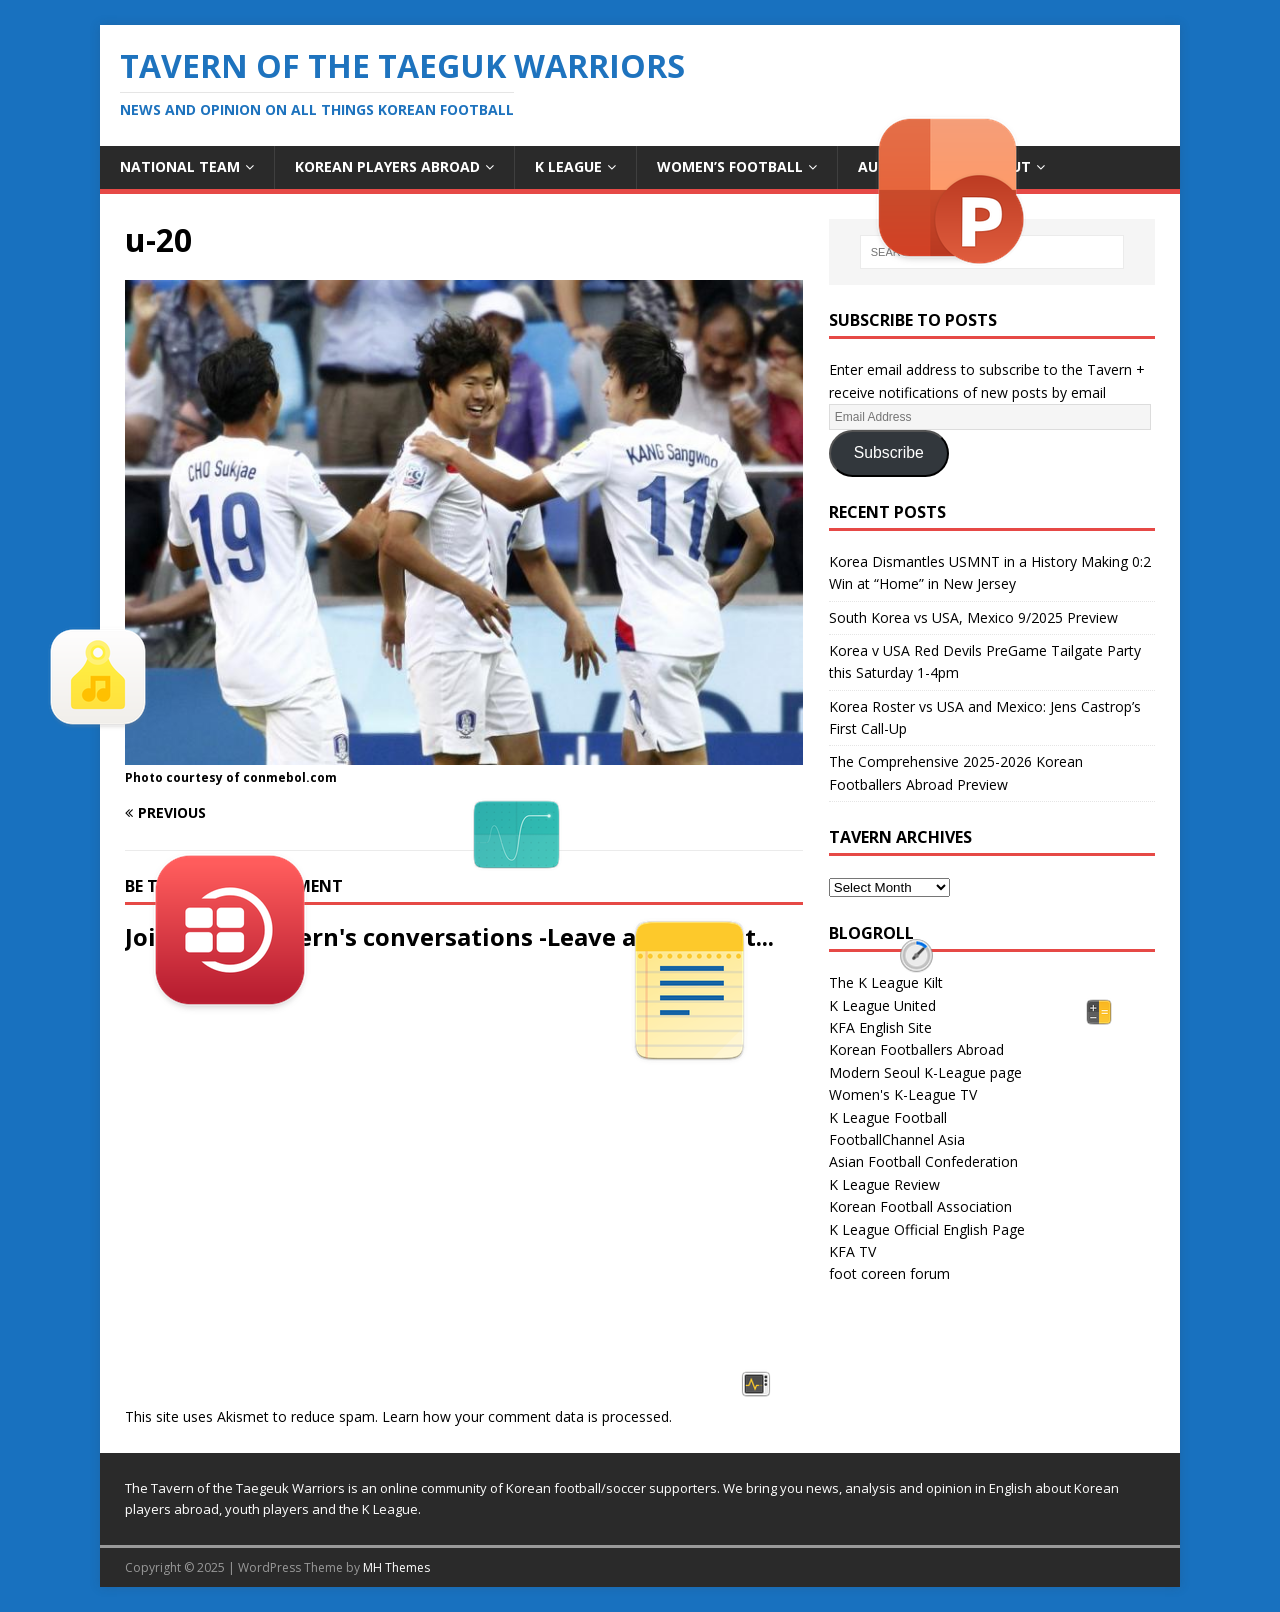 The width and height of the screenshot is (1280, 1612). What do you see at coordinates (947, 187) in the screenshot?
I see `open Microsoft PowerPoint` at bounding box center [947, 187].